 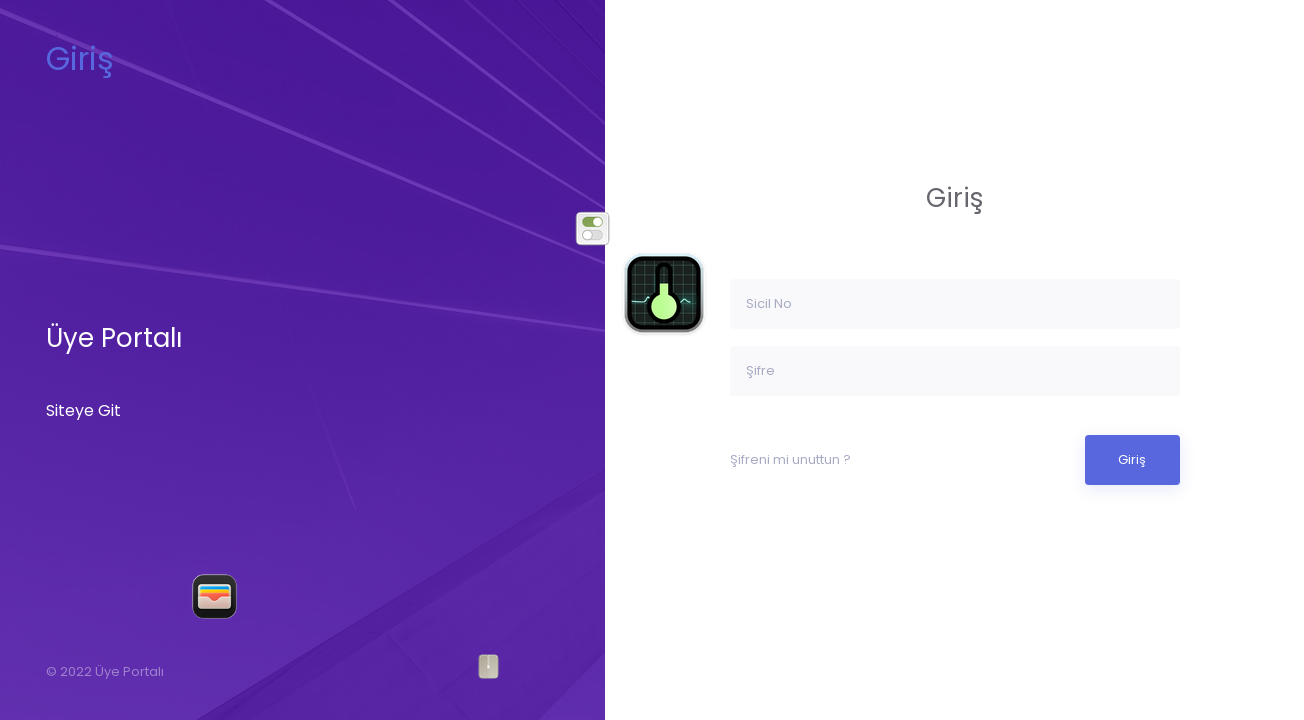 What do you see at coordinates (488, 666) in the screenshot?
I see `open archive manager to compress or extract files` at bounding box center [488, 666].